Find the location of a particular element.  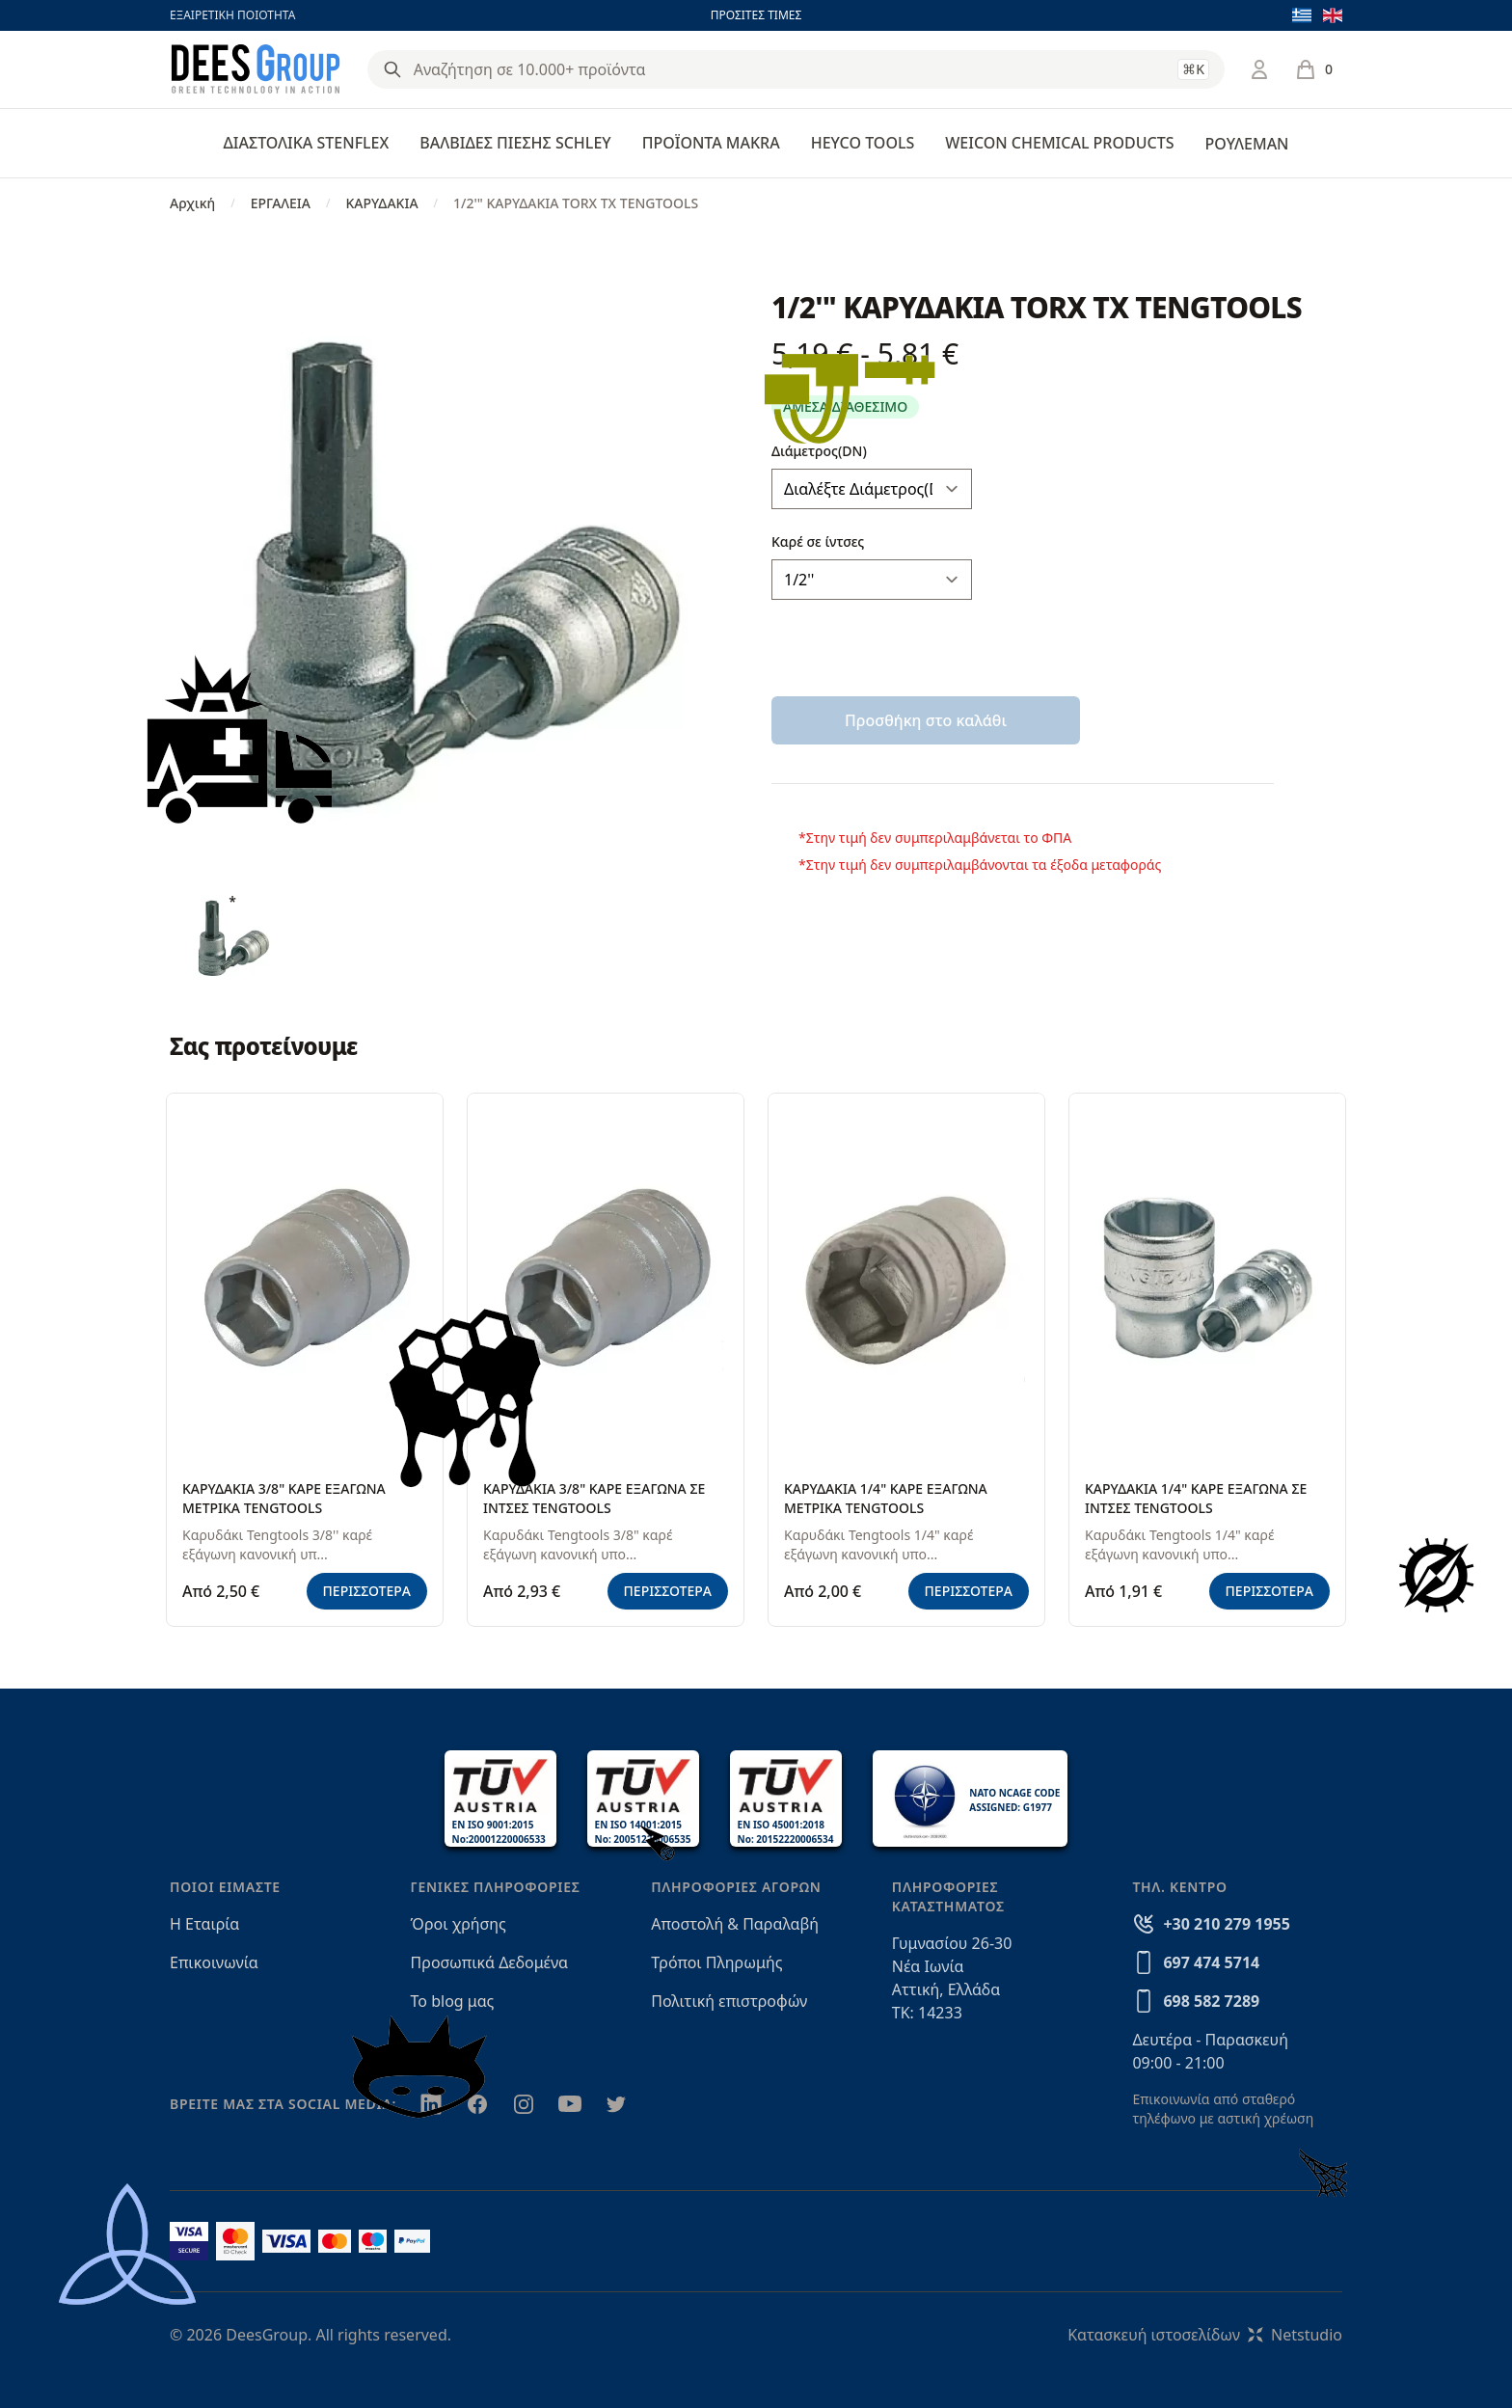

request emergency medical services is located at coordinates (239, 739).